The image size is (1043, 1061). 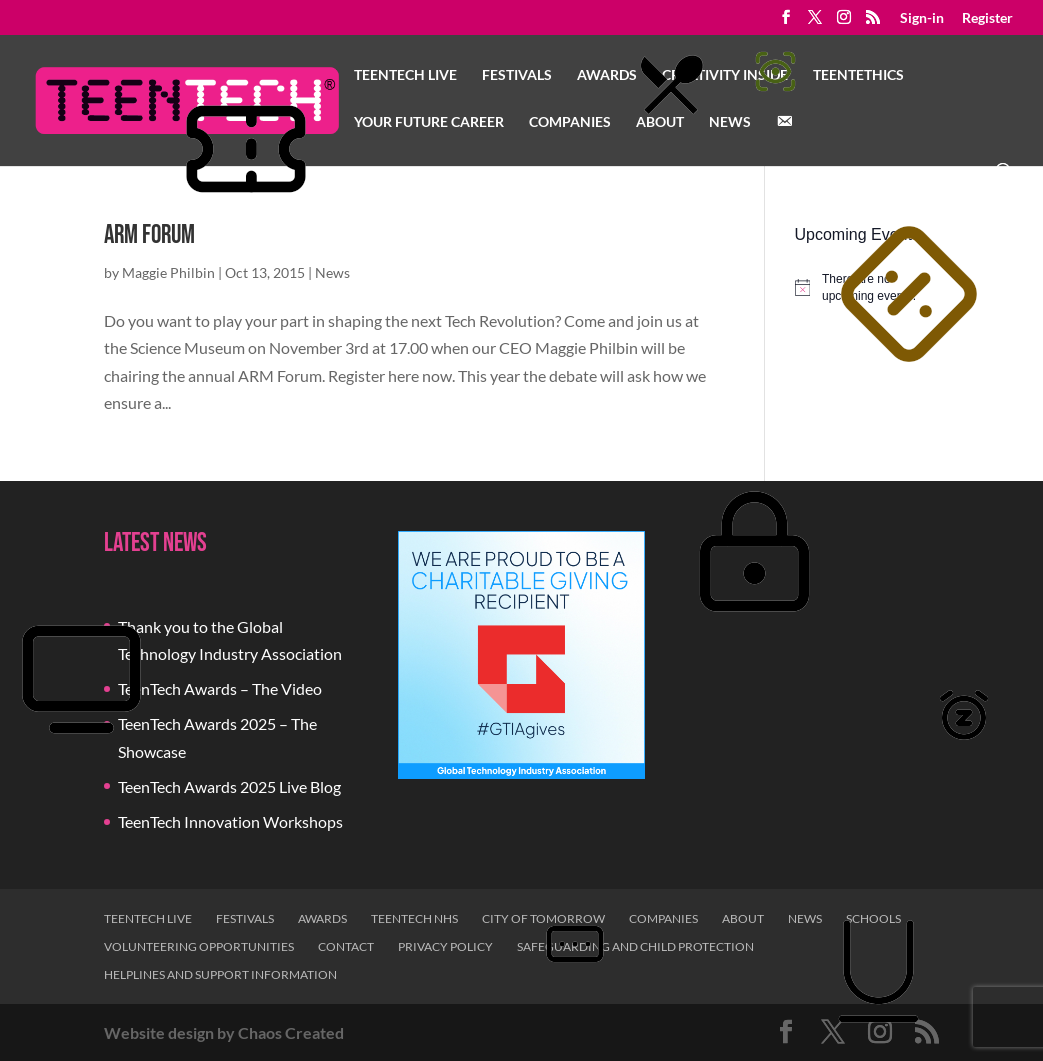 I want to click on view discount or promotional offer, so click(x=909, y=294).